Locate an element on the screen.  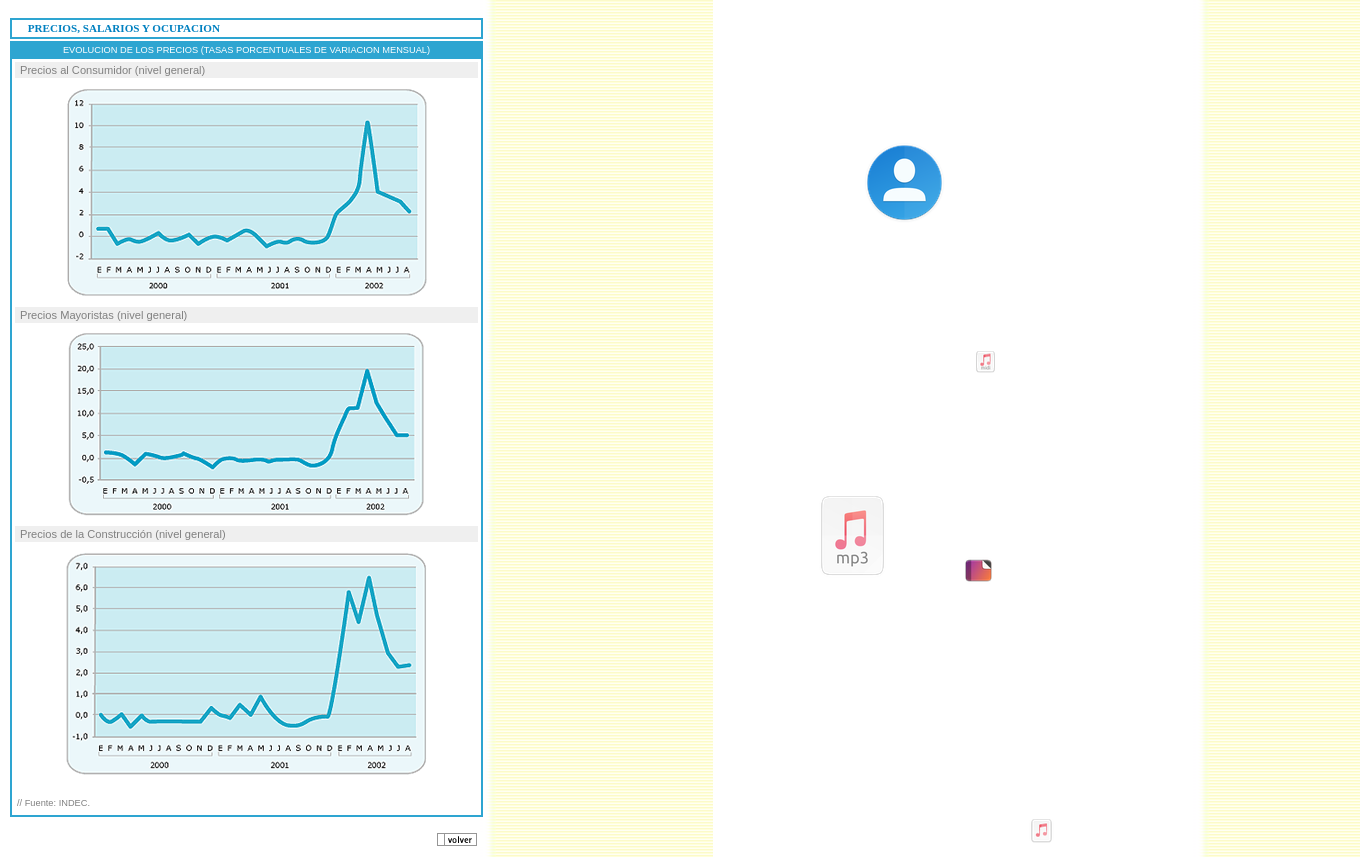
an audio or music file is located at coordinates (1041, 830).